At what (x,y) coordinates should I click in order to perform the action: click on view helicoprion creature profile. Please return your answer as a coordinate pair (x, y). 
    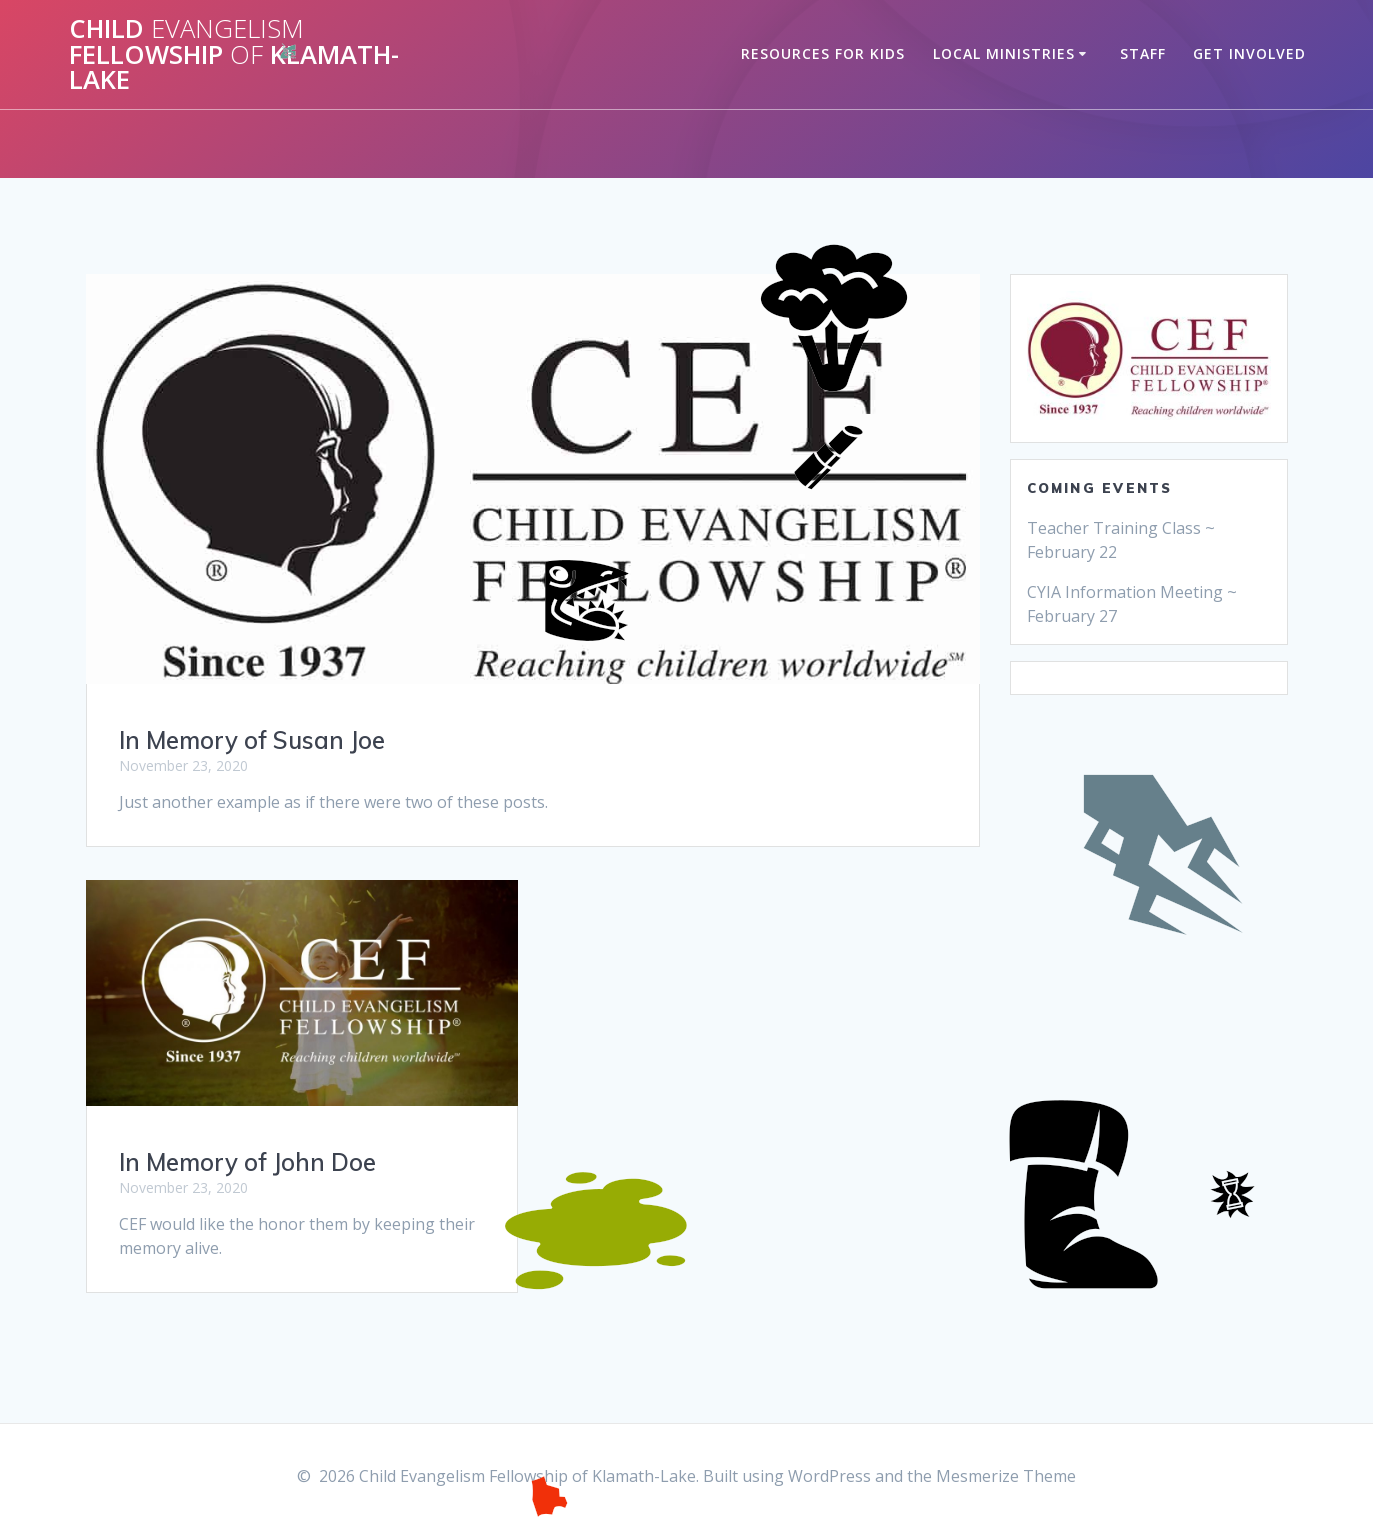
    Looking at the image, I should click on (586, 600).